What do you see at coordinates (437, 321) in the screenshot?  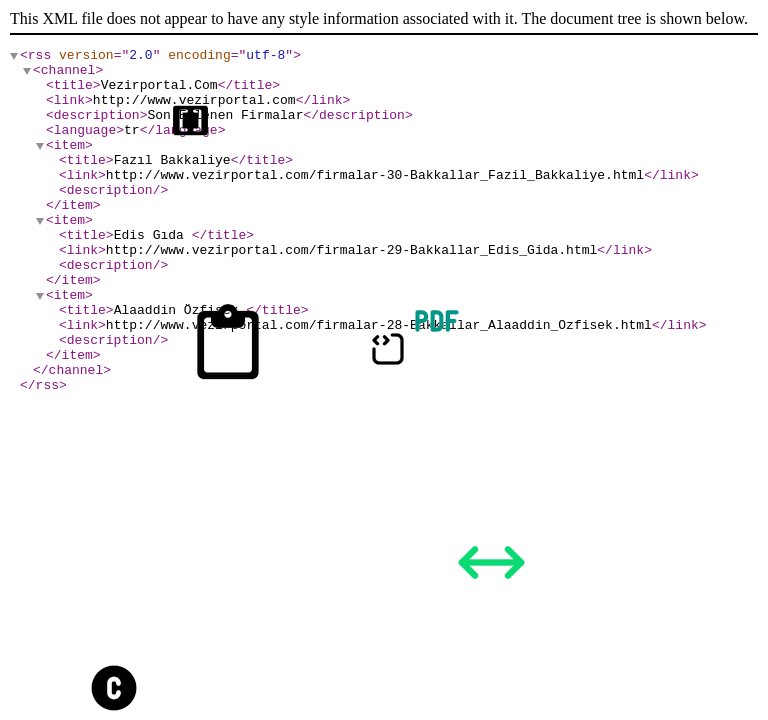 I see `view or open a PDF document` at bounding box center [437, 321].